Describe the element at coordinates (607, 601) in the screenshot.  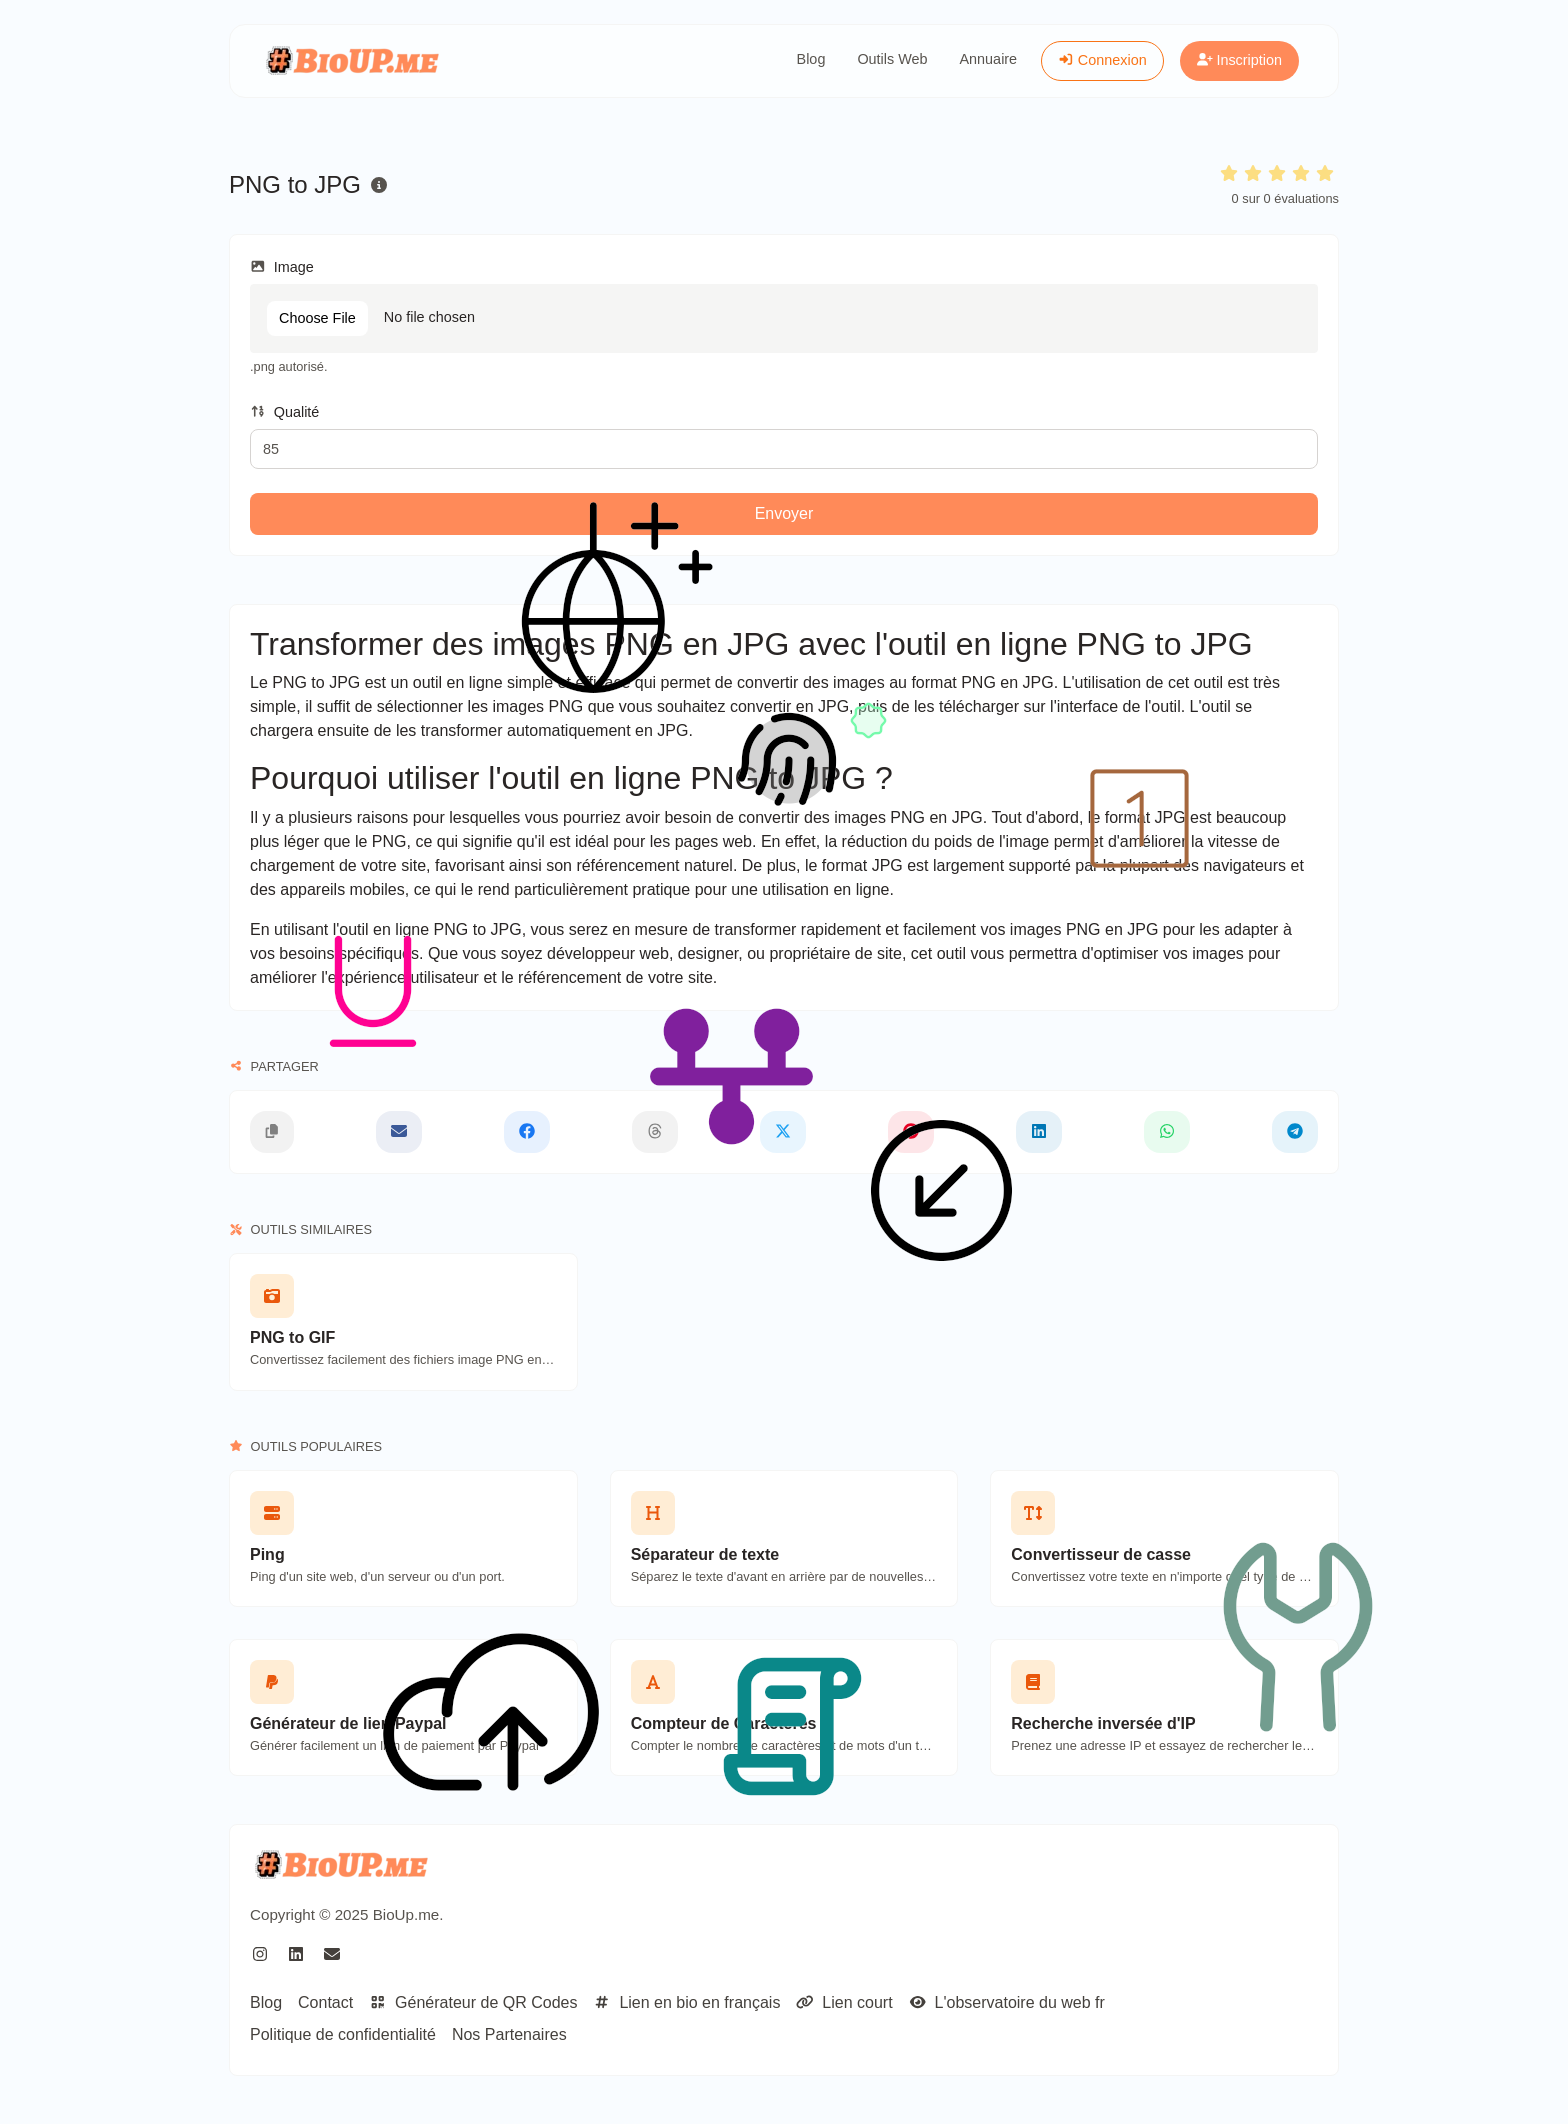
I see `access party or event mode` at that location.